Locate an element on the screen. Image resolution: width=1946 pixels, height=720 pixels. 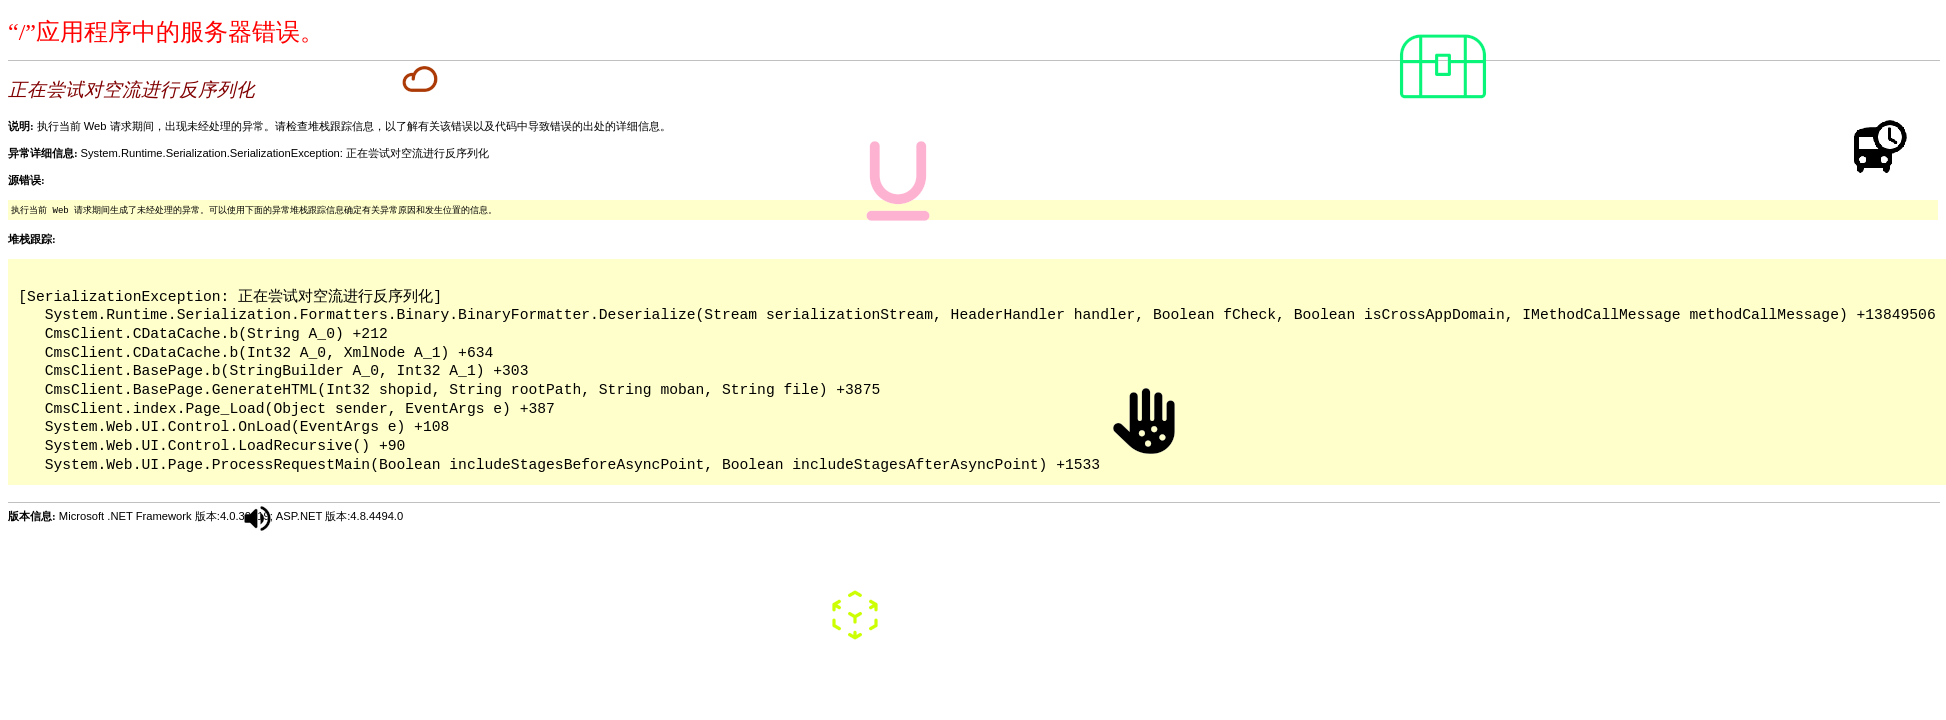
increase or unmute audio volume is located at coordinates (257, 518).